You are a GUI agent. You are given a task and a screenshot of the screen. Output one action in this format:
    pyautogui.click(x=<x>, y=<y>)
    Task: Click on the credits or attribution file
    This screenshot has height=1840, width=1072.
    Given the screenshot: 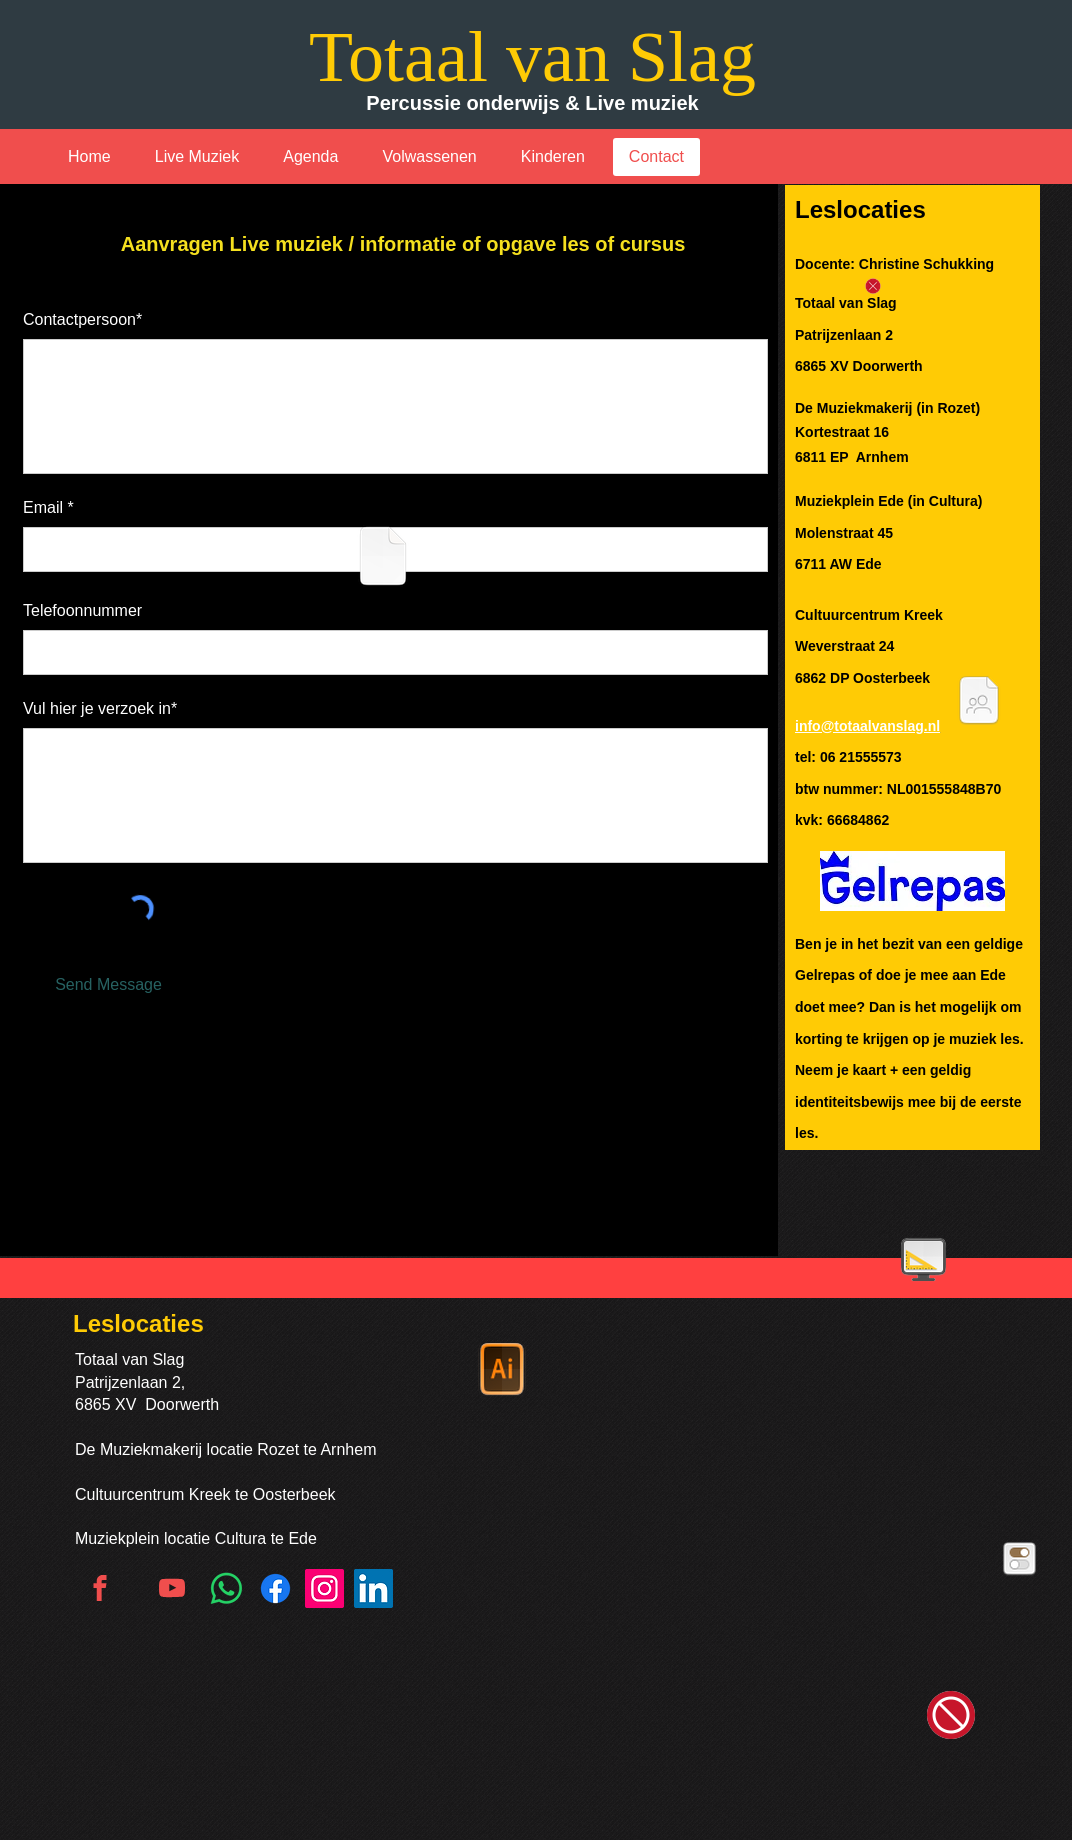 What is the action you would take?
    pyautogui.click(x=979, y=700)
    